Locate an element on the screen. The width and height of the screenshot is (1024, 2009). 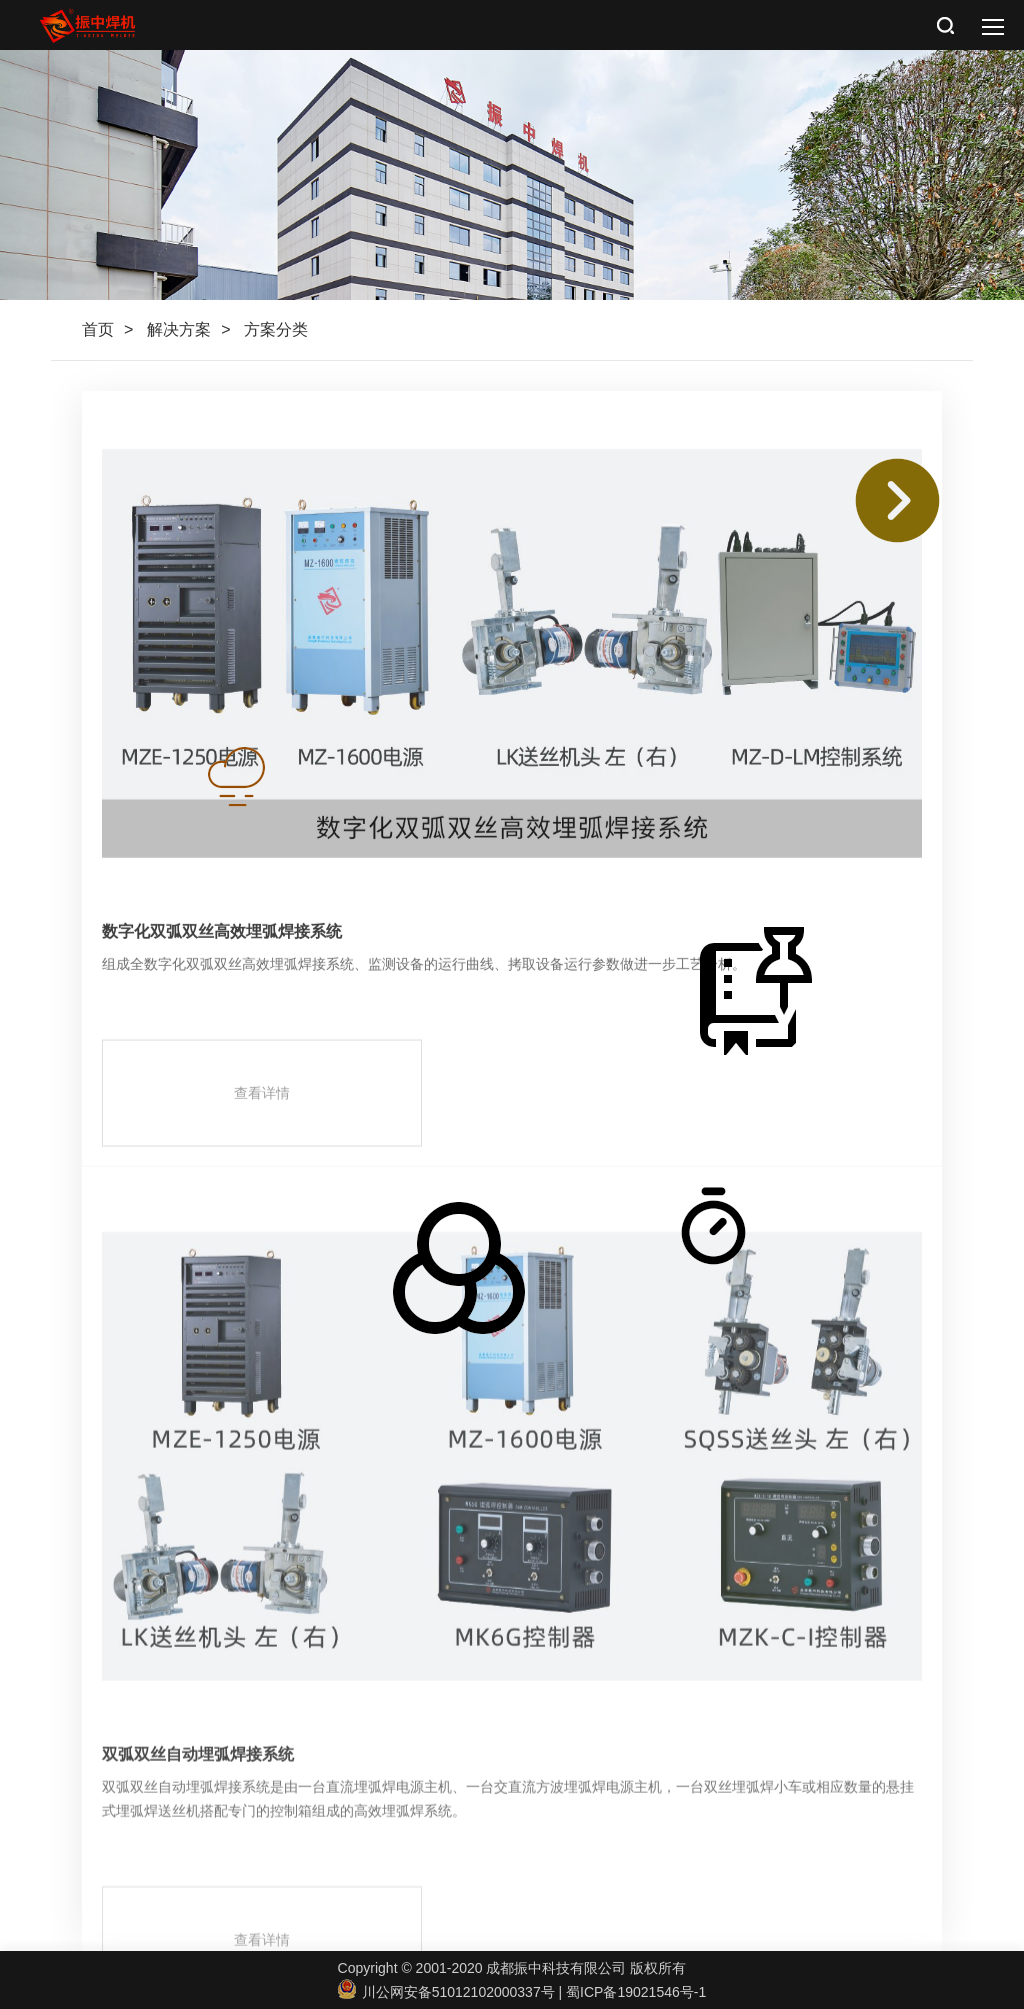
pin a repository to your profile or dashboard is located at coordinates (748, 991).